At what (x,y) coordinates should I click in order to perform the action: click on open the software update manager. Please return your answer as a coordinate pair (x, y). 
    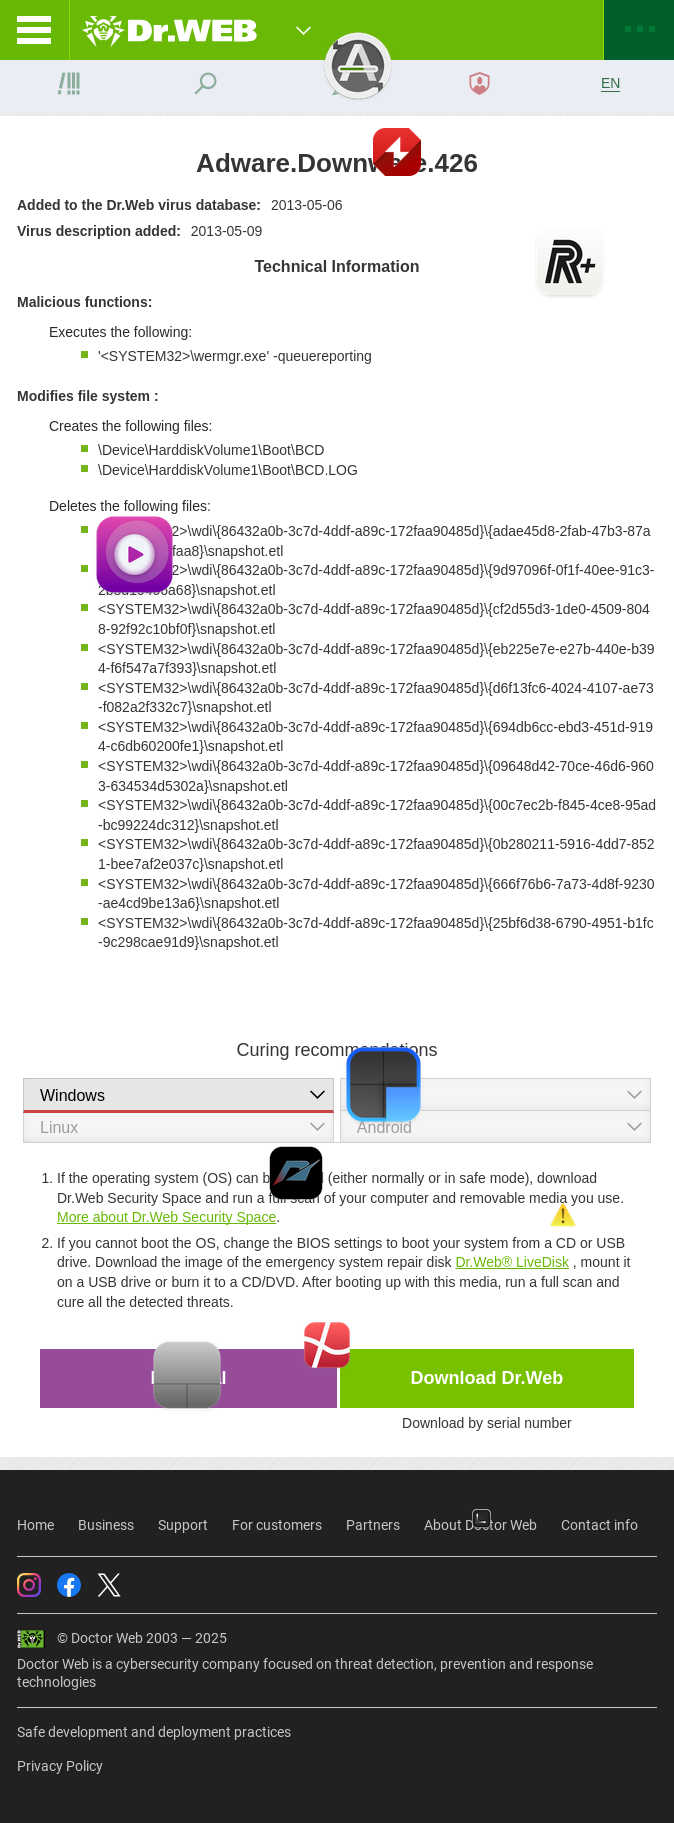
    Looking at the image, I should click on (358, 66).